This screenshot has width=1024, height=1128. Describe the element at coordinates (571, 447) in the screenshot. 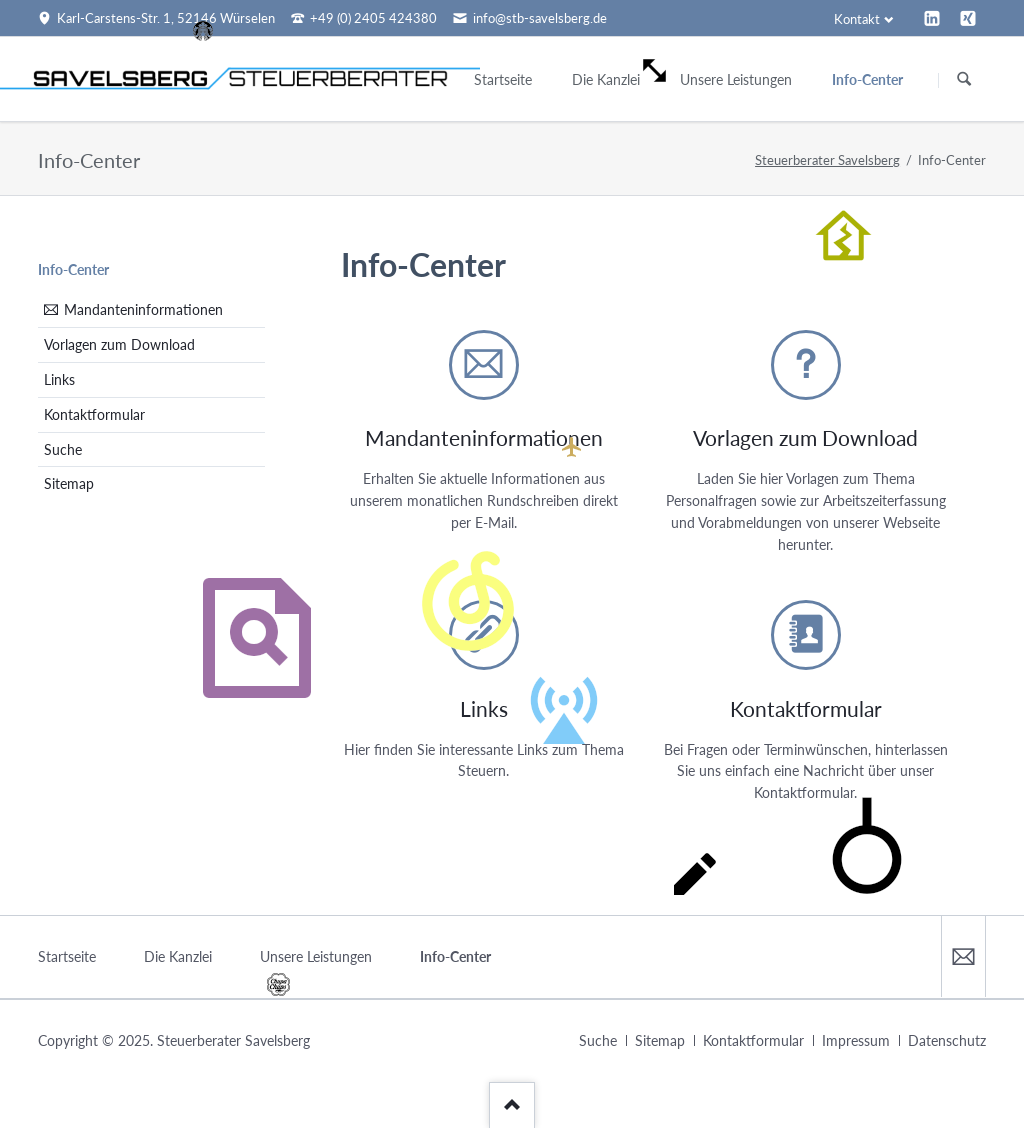

I see `enable airplane mode` at that location.